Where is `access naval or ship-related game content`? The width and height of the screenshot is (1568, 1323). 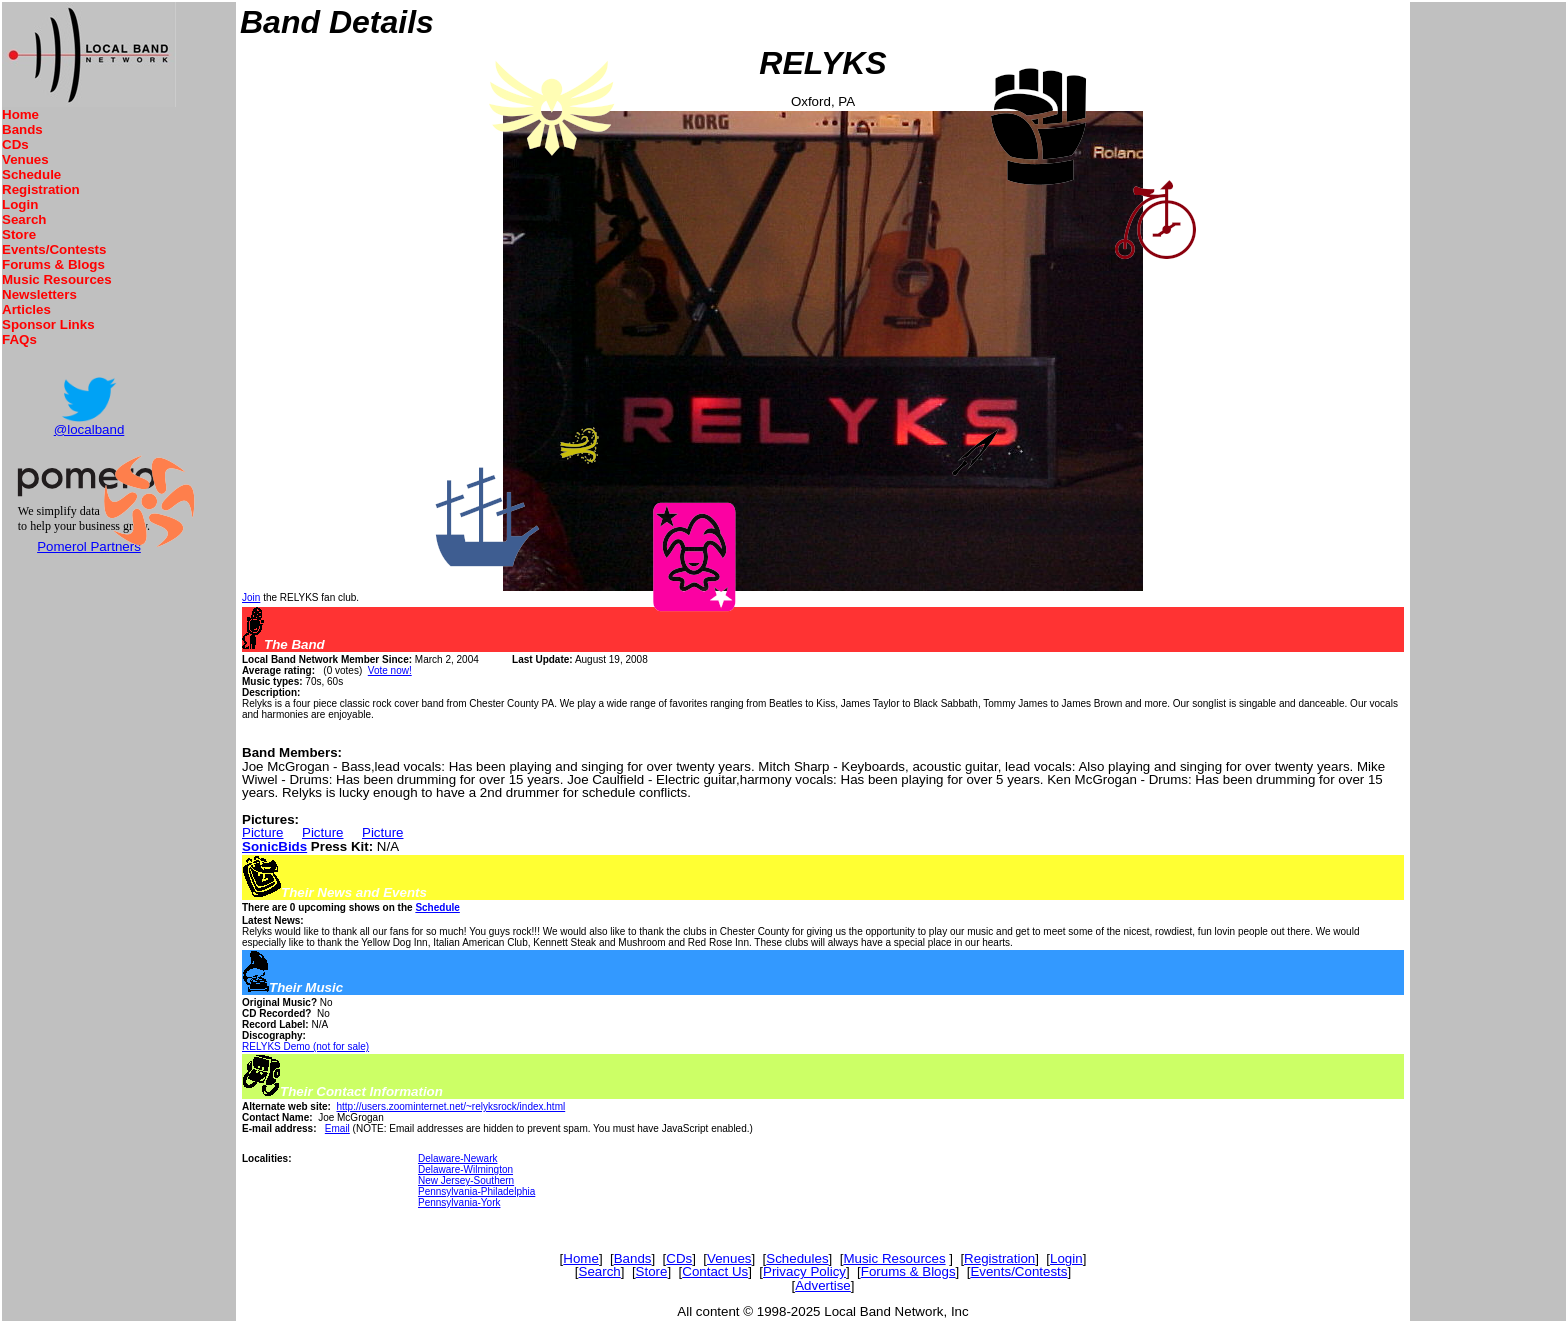 access naval or ship-related game content is located at coordinates (486, 519).